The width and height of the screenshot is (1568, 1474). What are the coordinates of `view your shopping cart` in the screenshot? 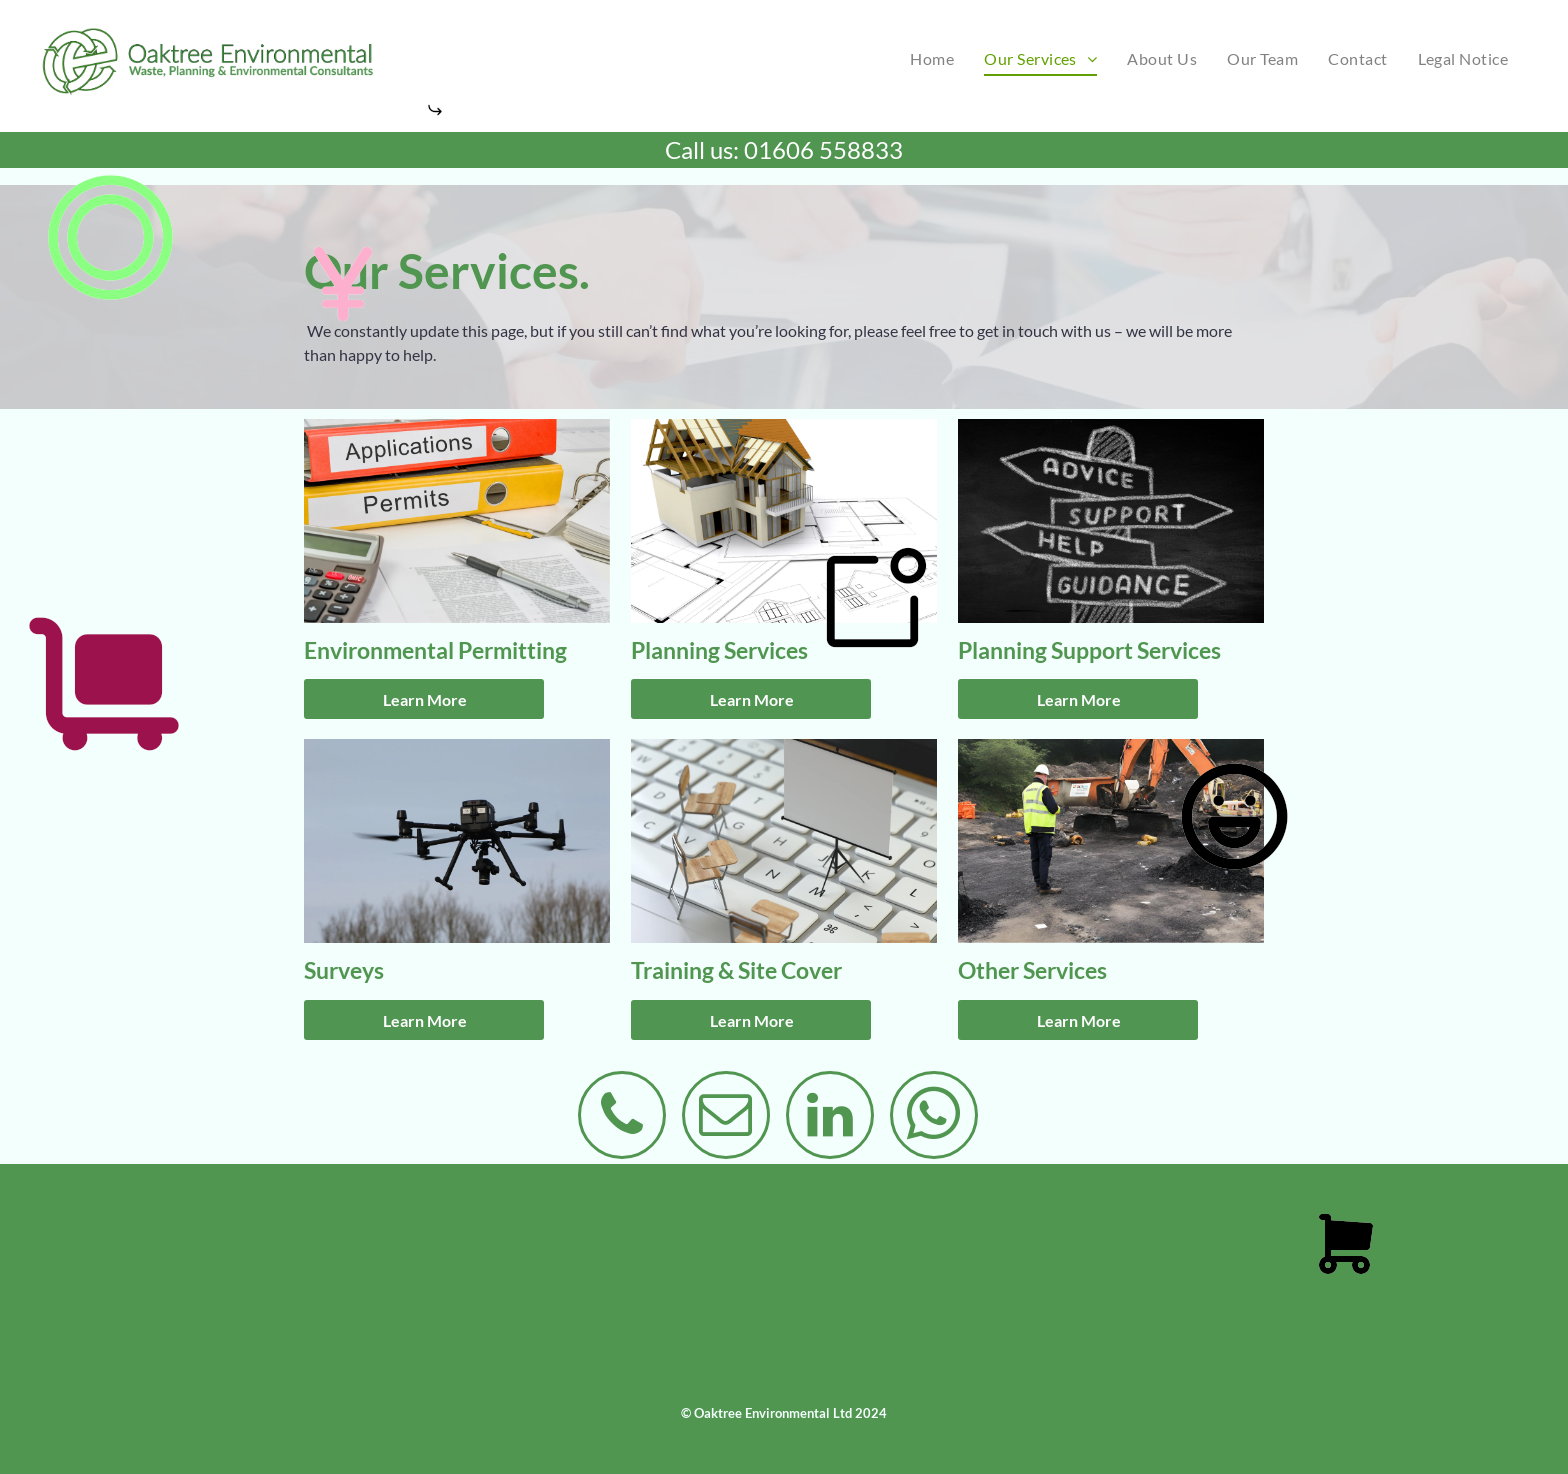 It's located at (1346, 1244).